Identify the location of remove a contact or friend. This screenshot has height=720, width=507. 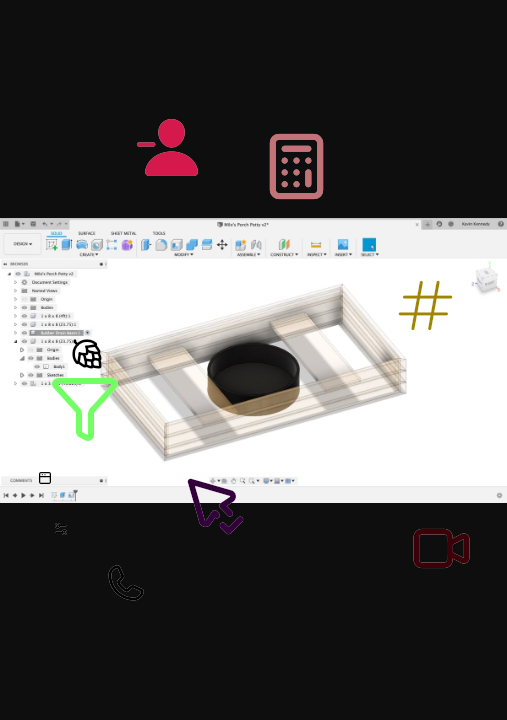
(167, 147).